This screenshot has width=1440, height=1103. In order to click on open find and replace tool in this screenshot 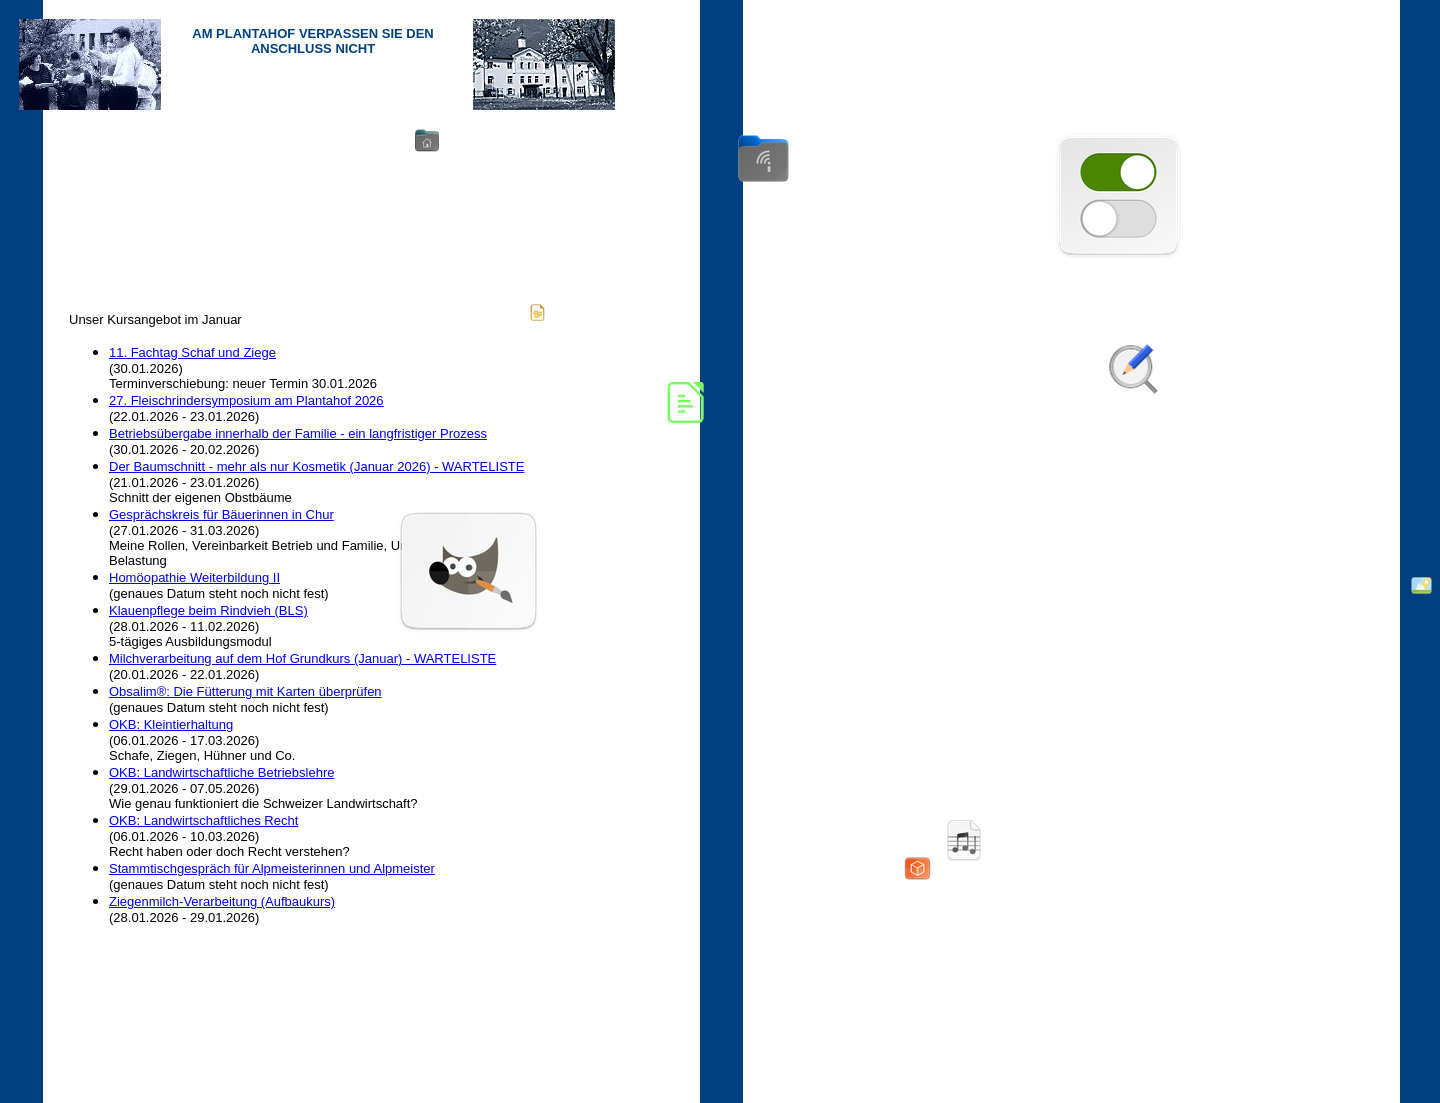, I will do `click(1133, 369)`.